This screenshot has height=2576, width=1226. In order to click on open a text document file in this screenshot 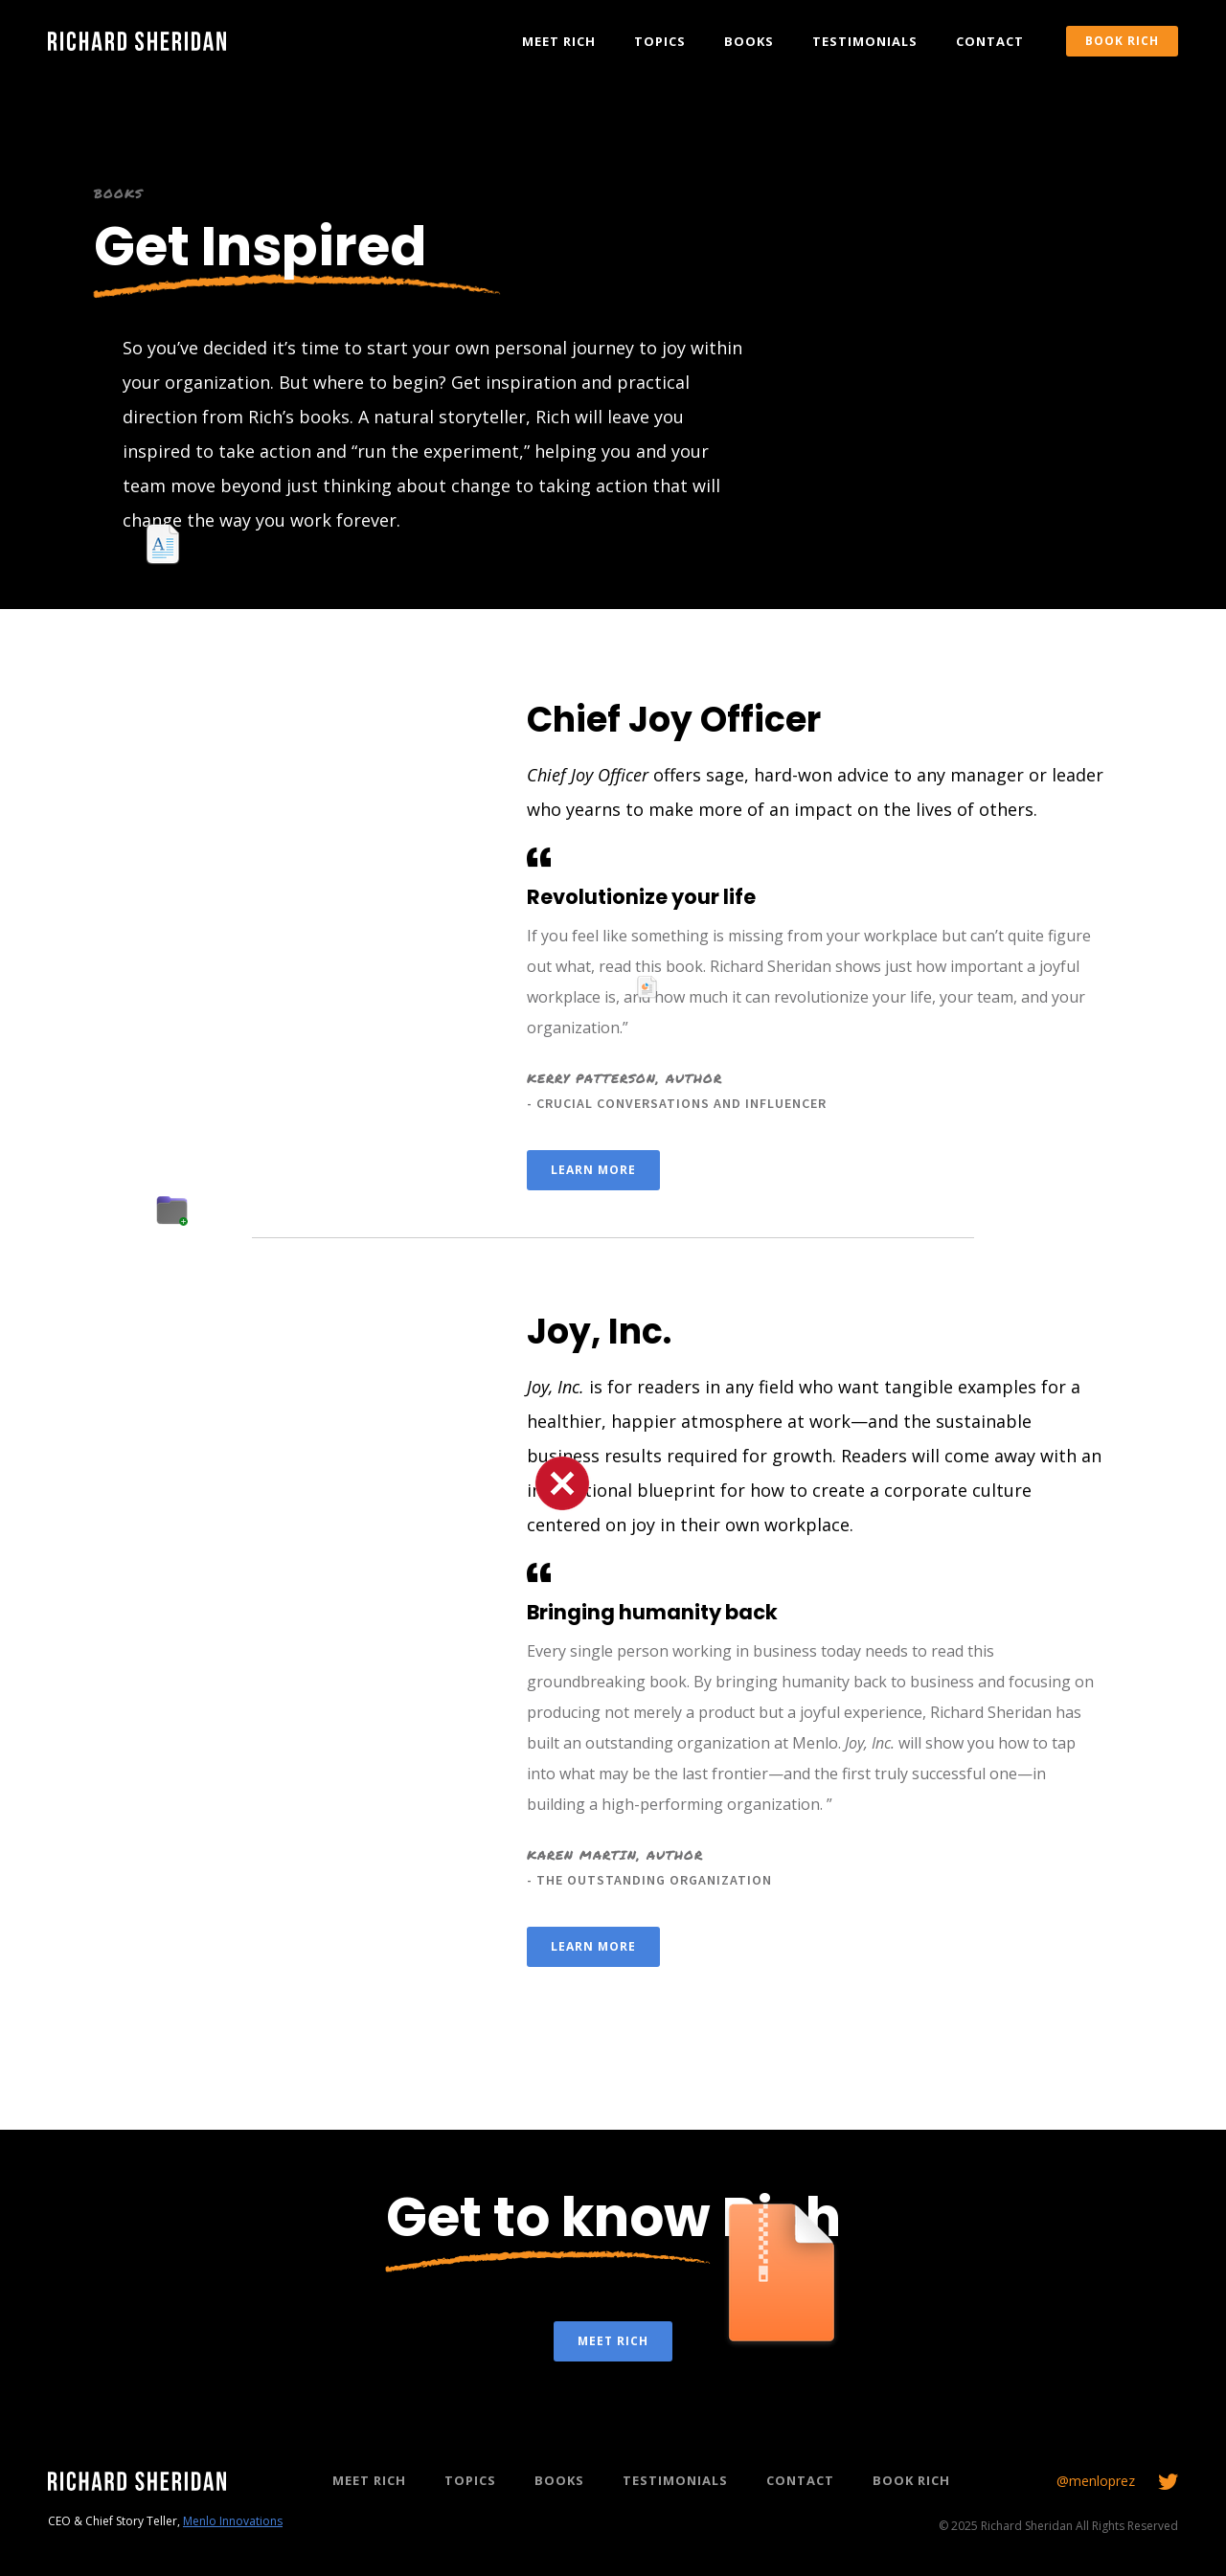, I will do `click(163, 544)`.